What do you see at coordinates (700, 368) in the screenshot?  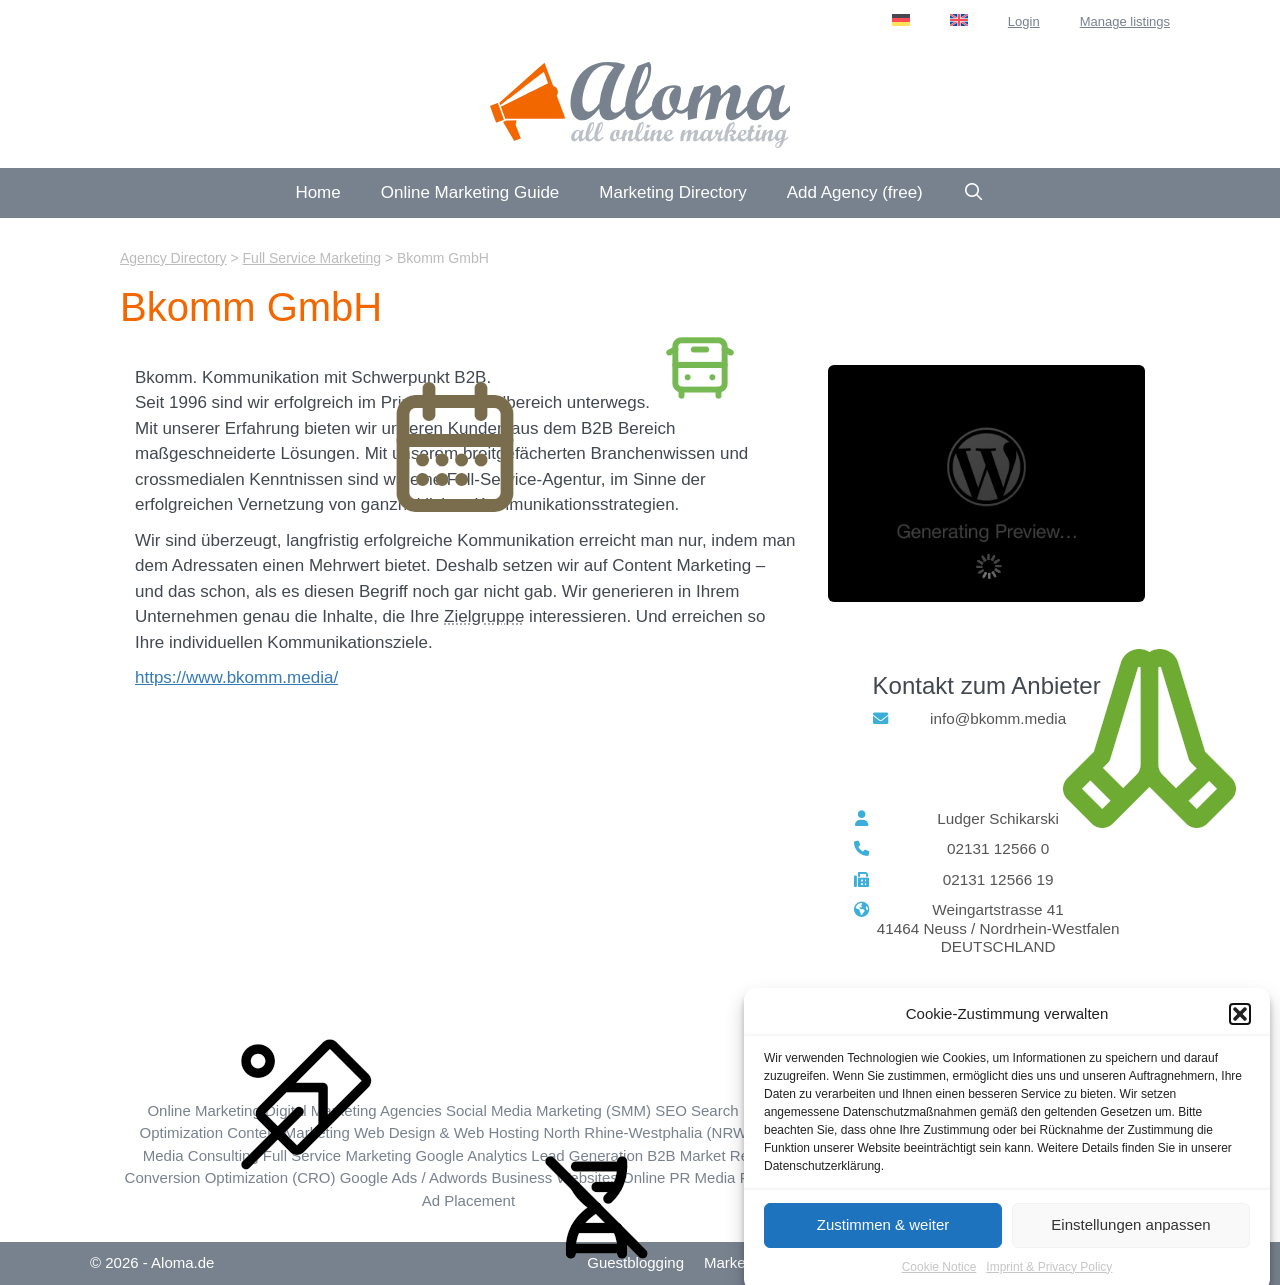 I see `view bus or public transit options` at bounding box center [700, 368].